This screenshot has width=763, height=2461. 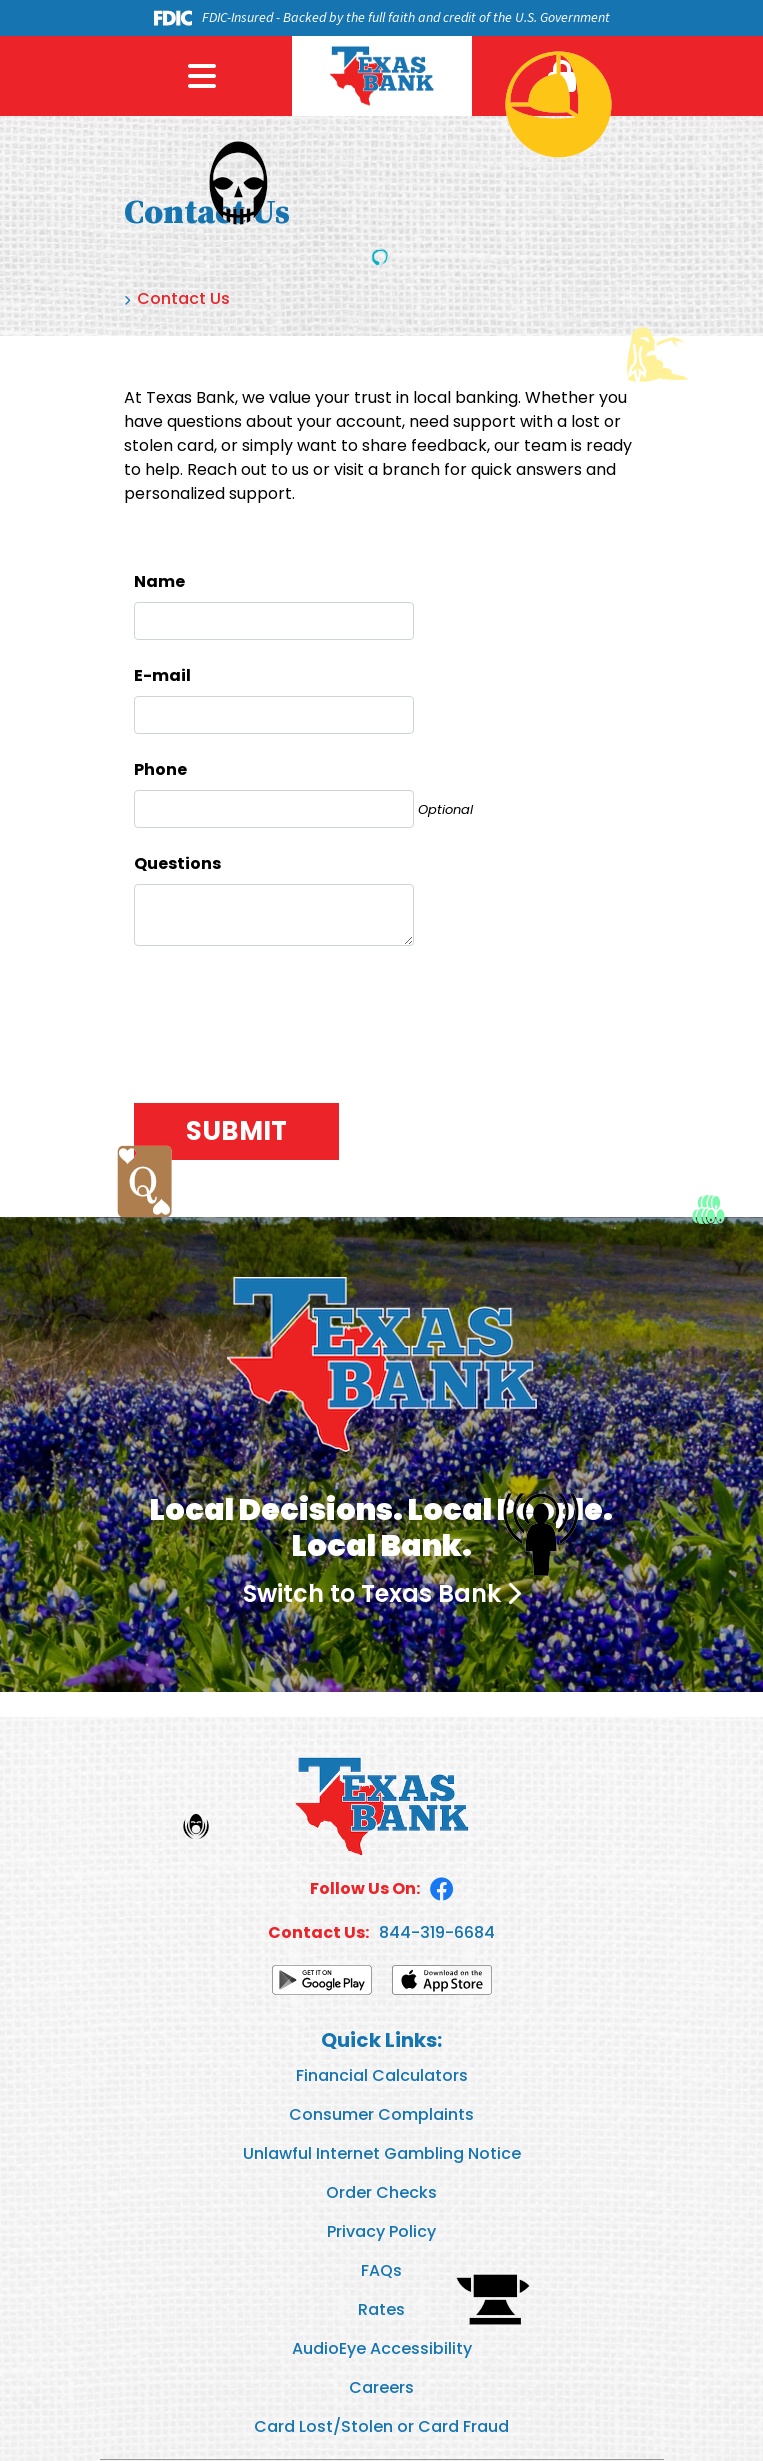 I want to click on access crafting or blacksmith features, so click(x=493, y=2296).